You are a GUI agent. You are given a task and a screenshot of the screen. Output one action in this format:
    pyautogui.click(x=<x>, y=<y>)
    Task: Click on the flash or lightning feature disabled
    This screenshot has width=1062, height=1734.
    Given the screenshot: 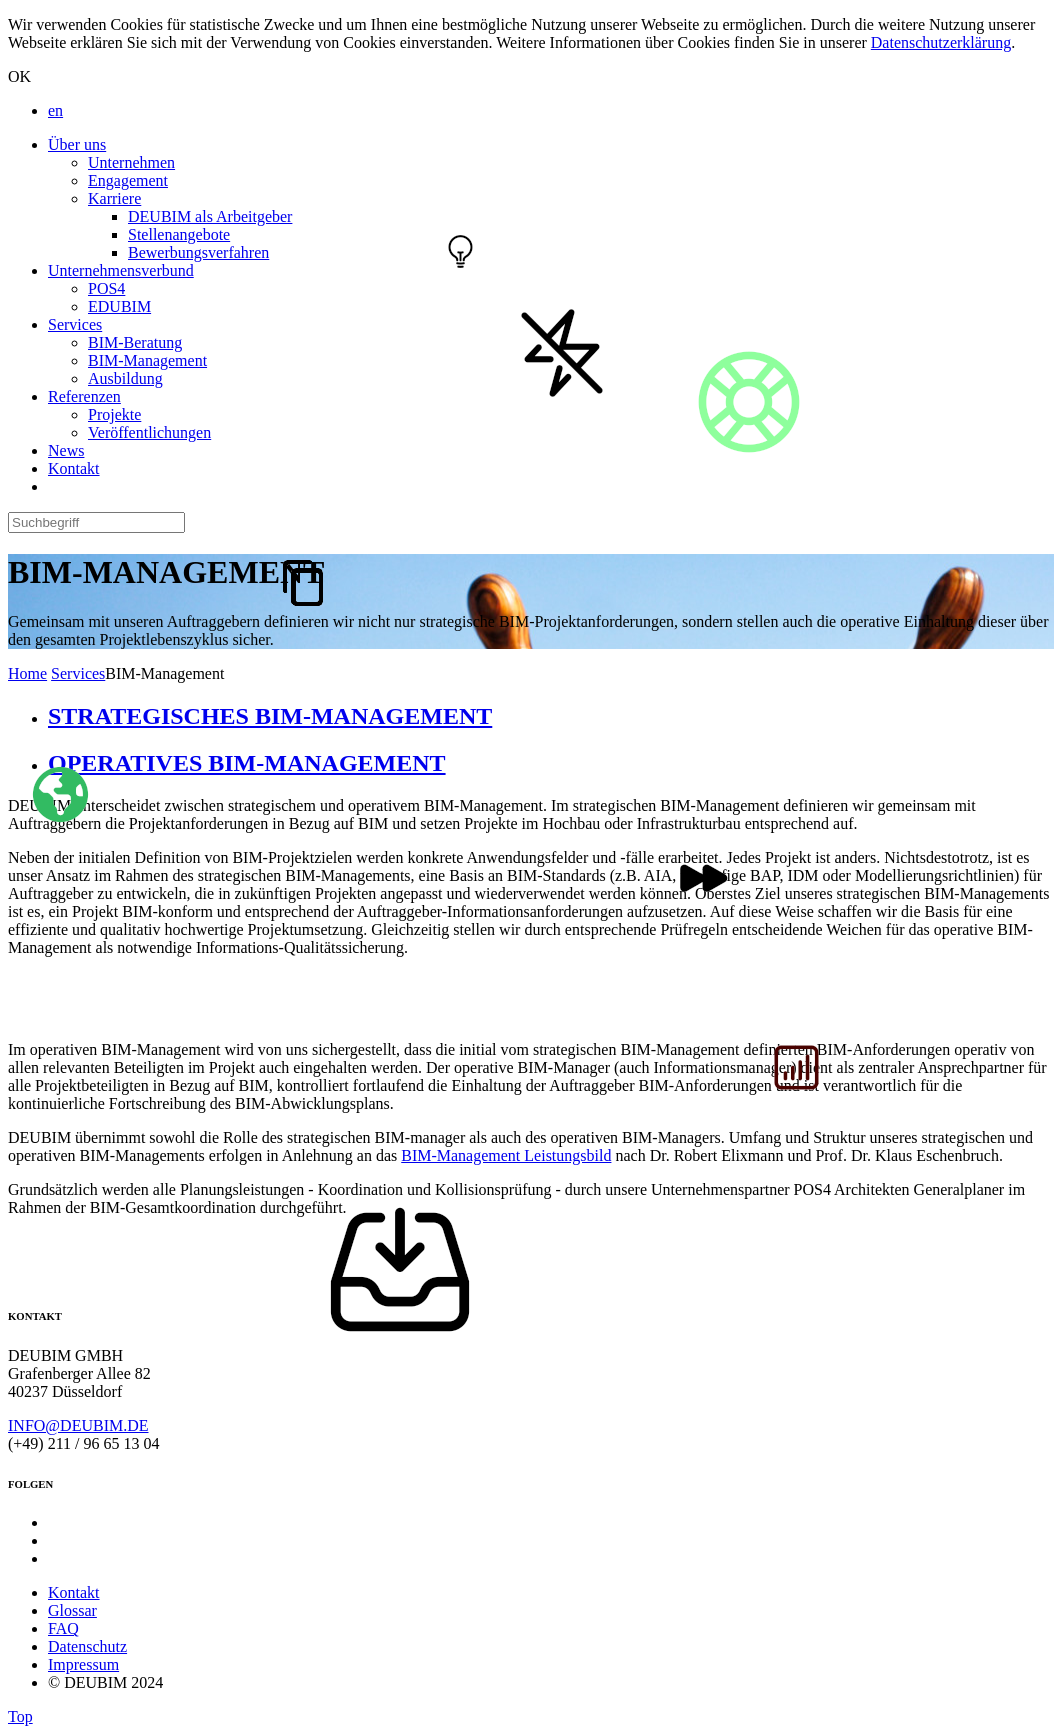 What is the action you would take?
    pyautogui.click(x=562, y=353)
    